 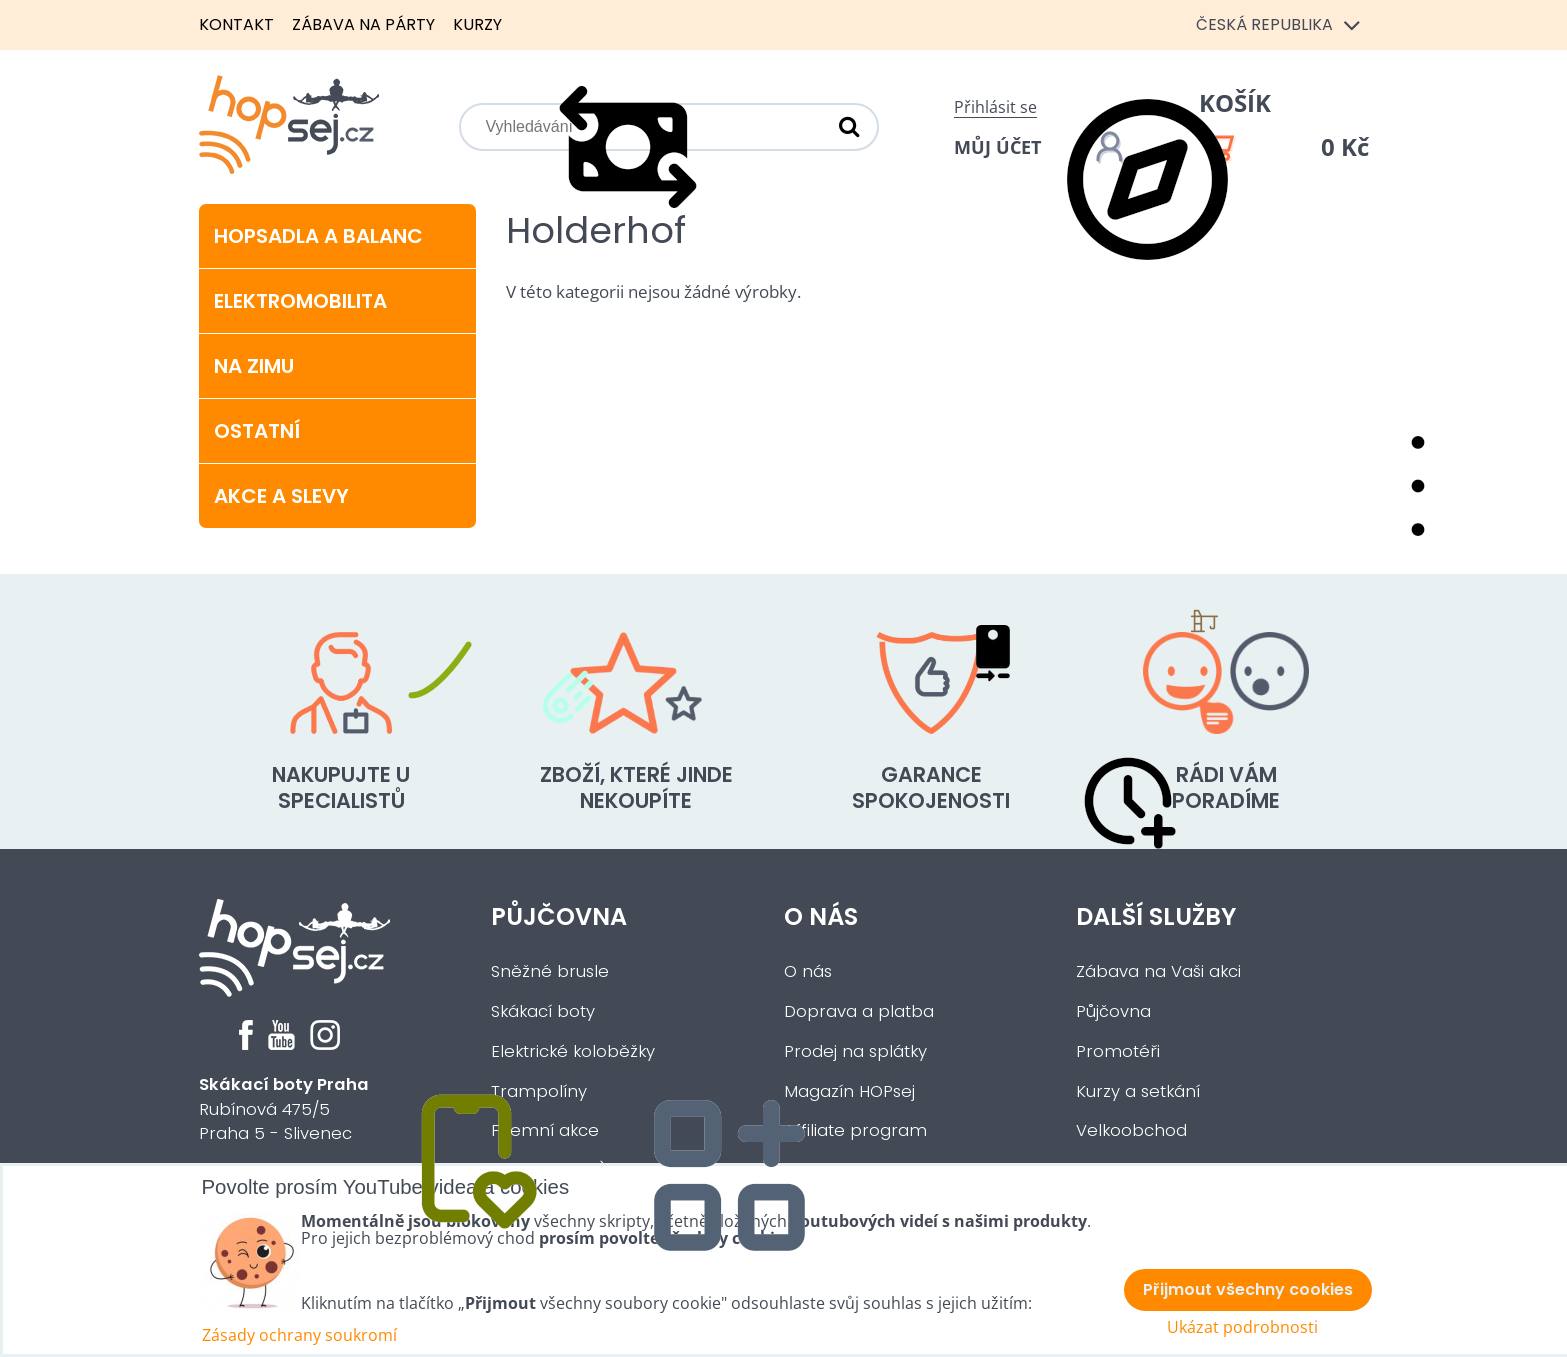 What do you see at coordinates (1147, 179) in the screenshot?
I see `open safari browser` at bounding box center [1147, 179].